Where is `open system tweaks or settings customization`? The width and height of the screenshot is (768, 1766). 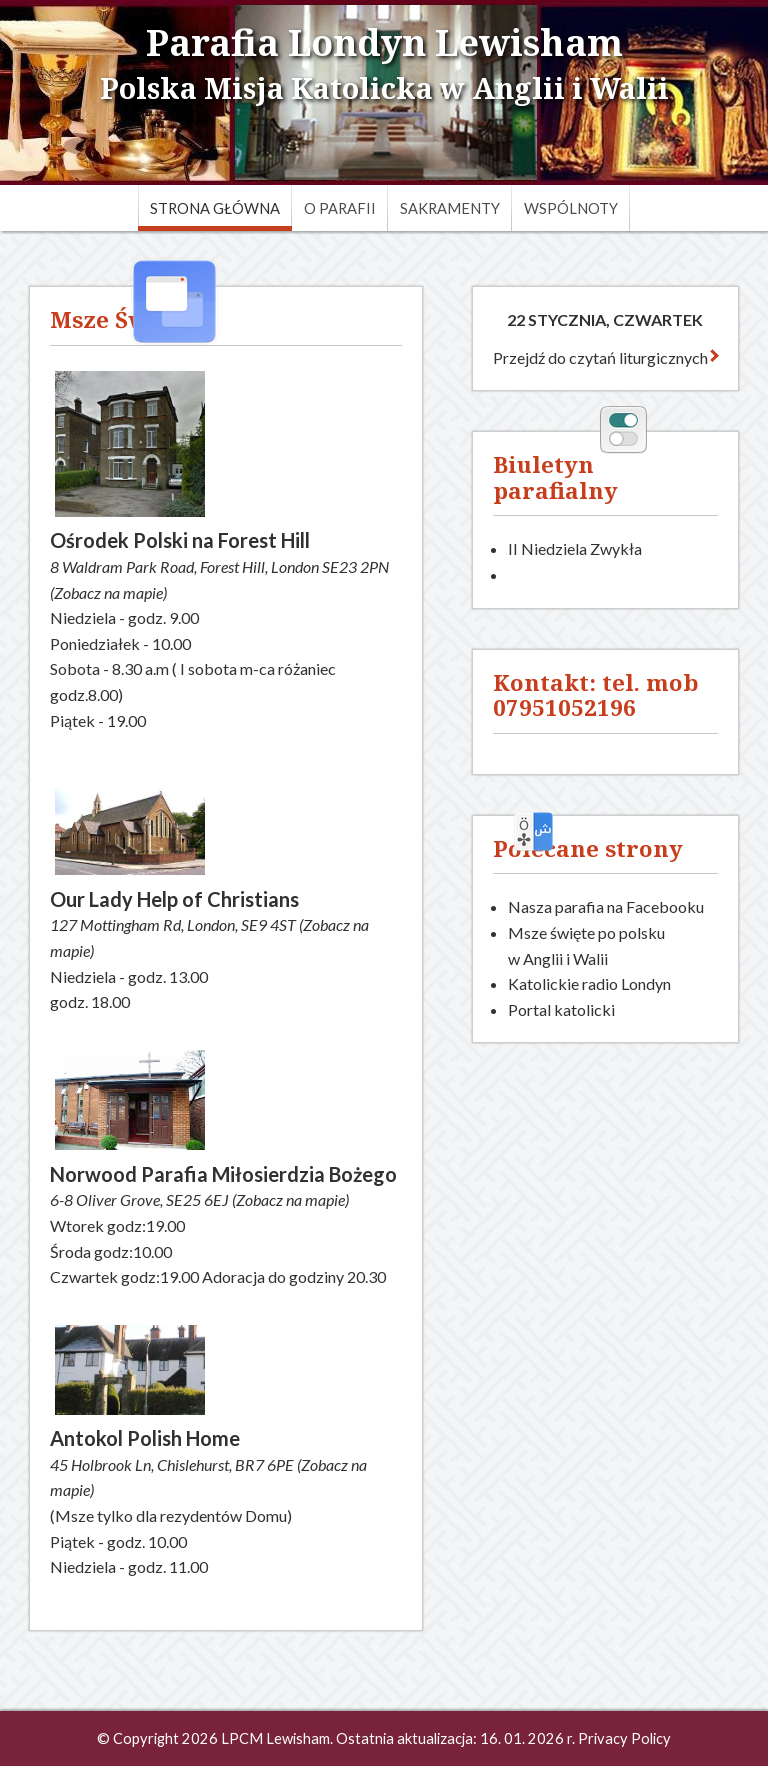 open system tweaks or settings customization is located at coordinates (623, 429).